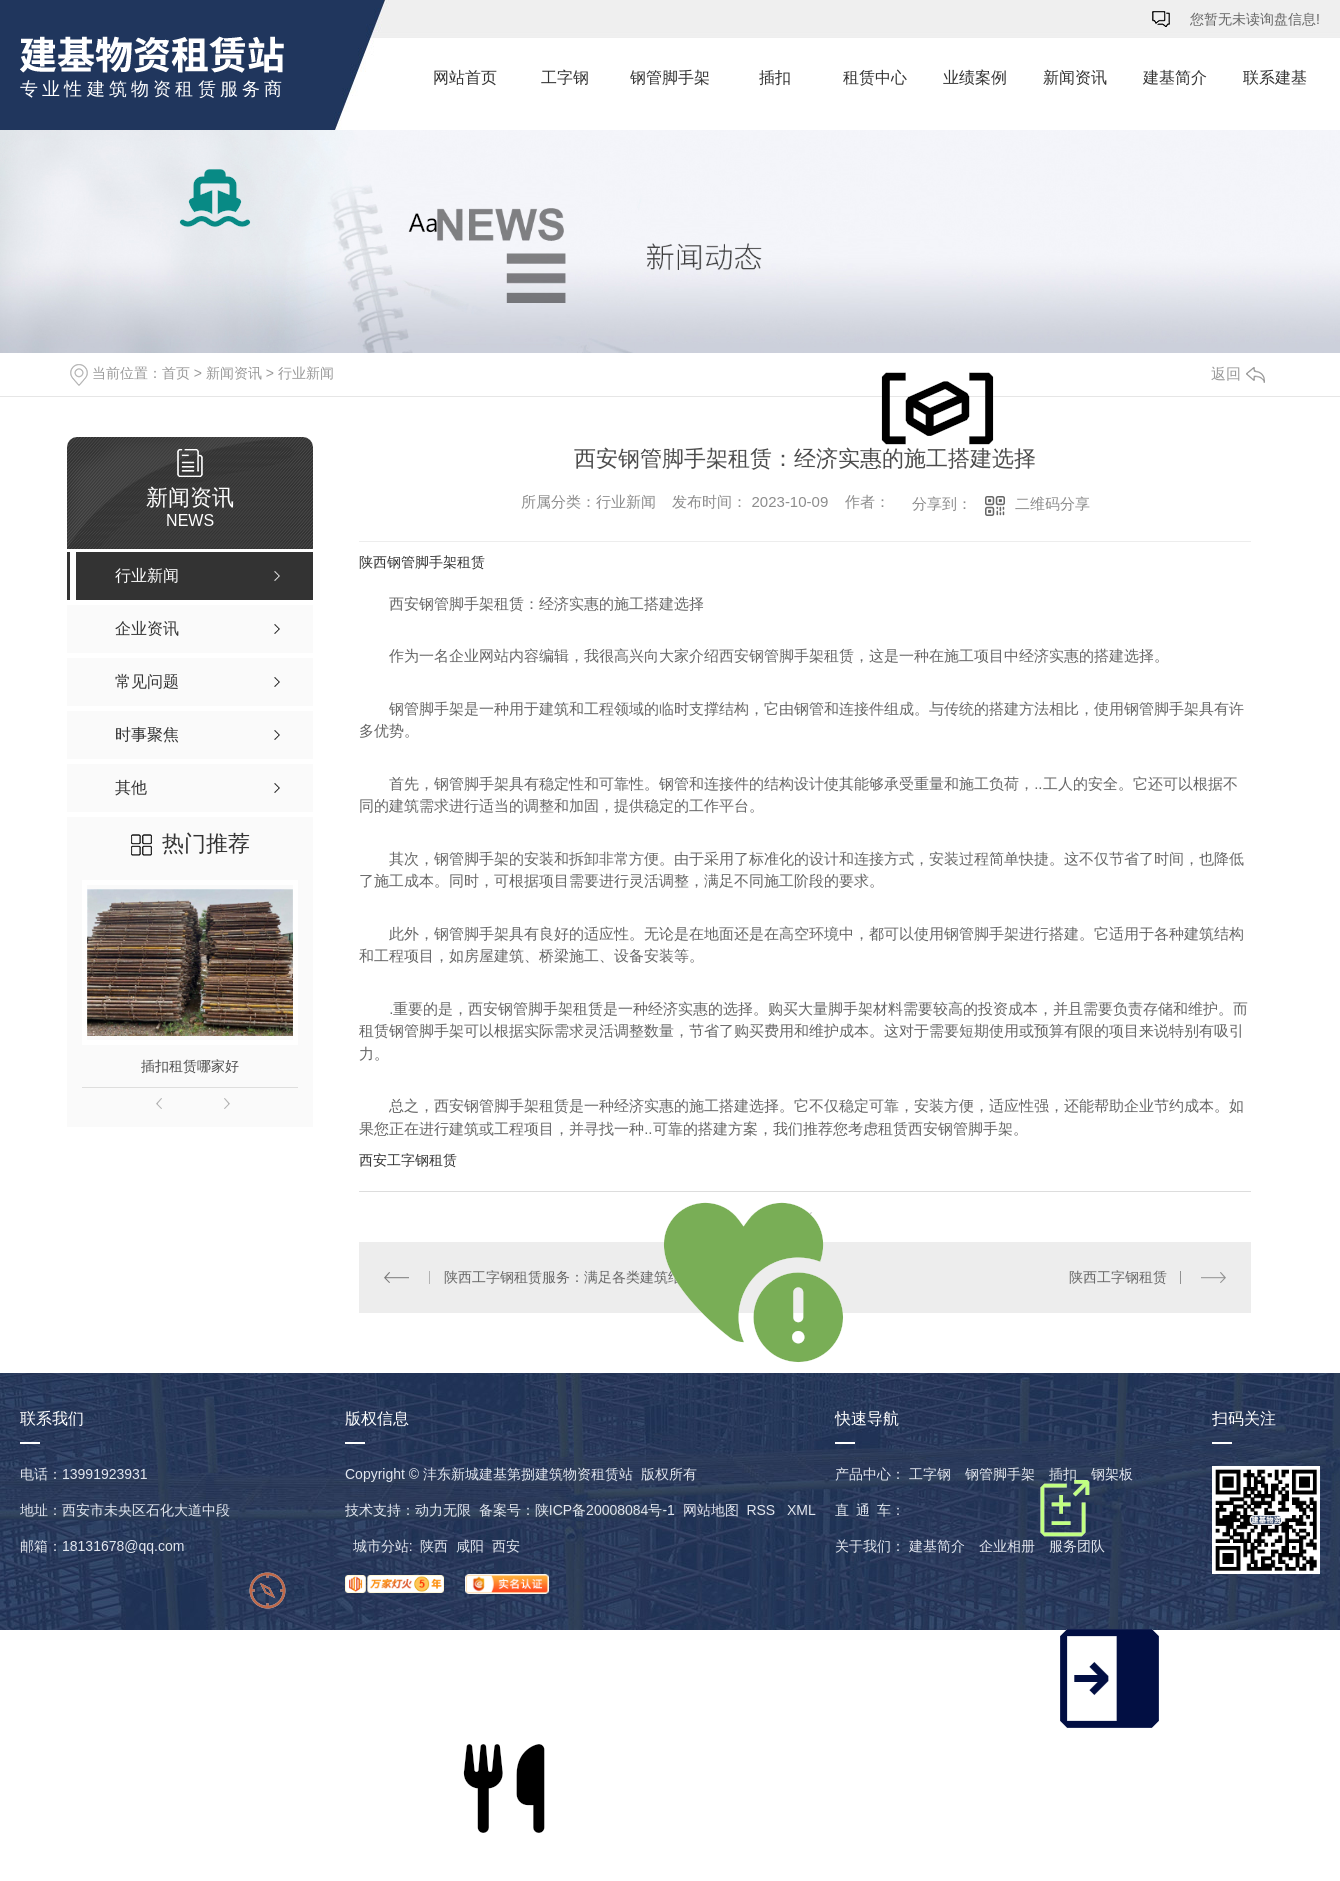  Describe the element at coordinates (505, 1788) in the screenshot. I see `find nearby restaurants or dining options` at that location.